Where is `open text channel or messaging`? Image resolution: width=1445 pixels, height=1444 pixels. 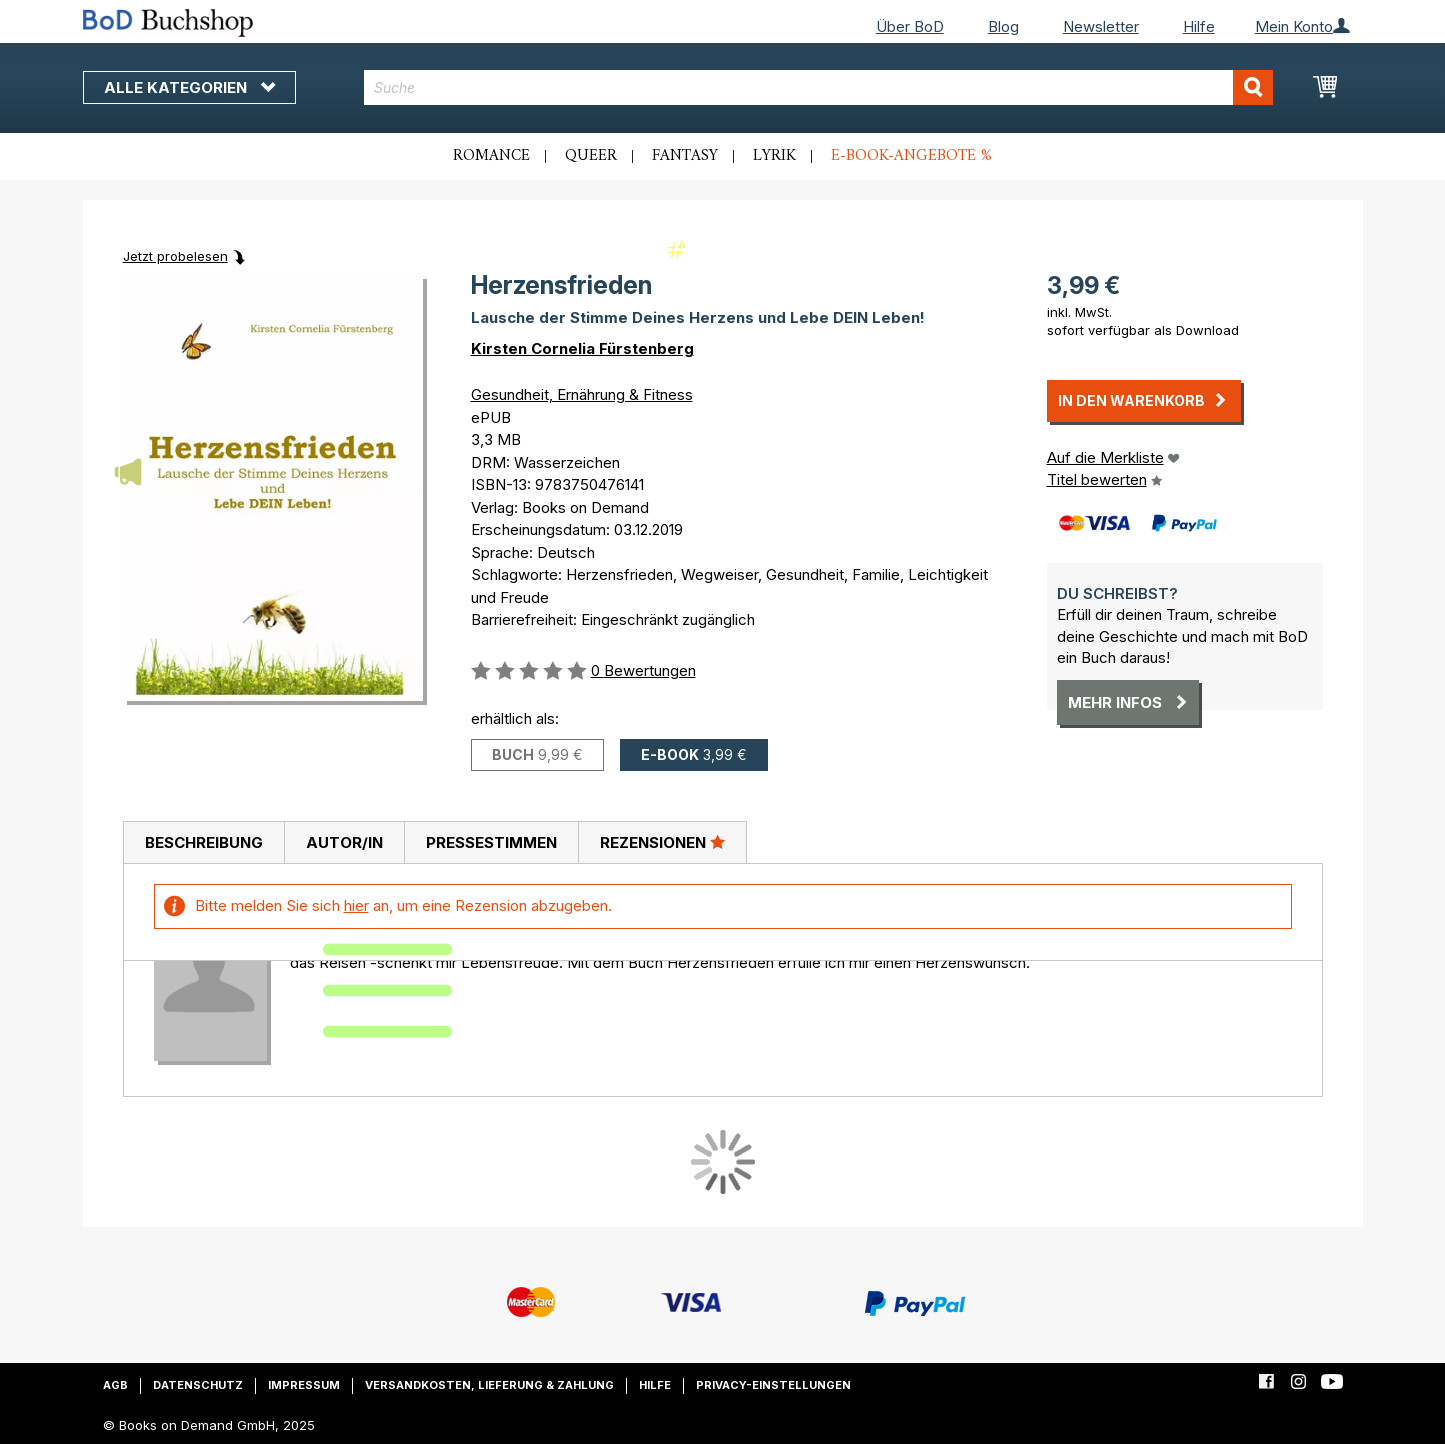
open text channel or messaging is located at coordinates (387, 990).